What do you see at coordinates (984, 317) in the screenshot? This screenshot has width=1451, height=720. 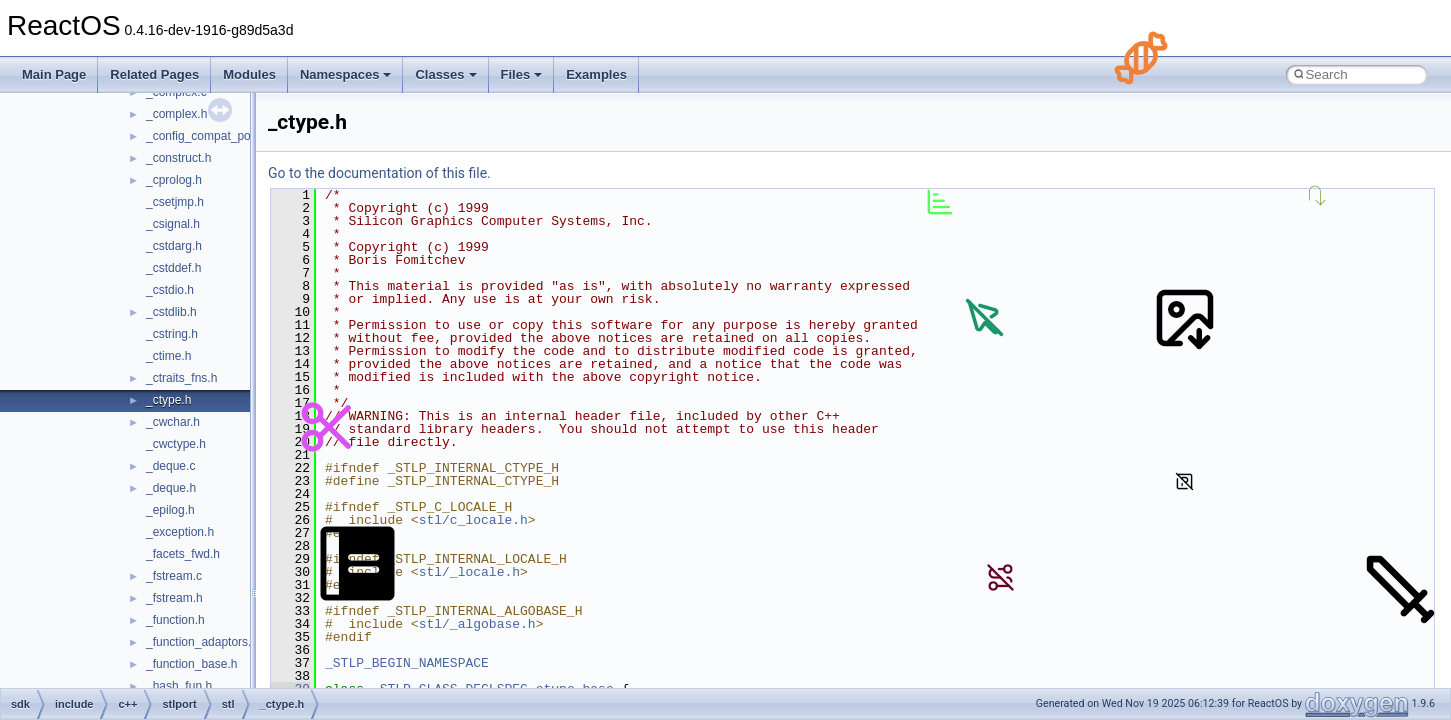 I see `cursor or pointer interaction disabled` at bounding box center [984, 317].